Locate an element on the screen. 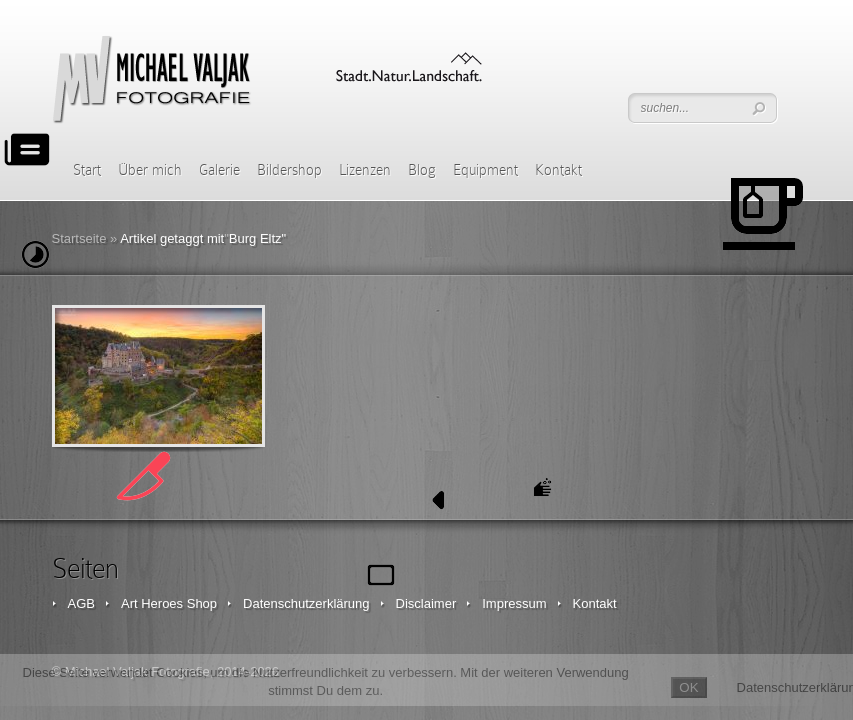 This screenshot has width=853, height=720. access food and beverage emoji category is located at coordinates (763, 214).